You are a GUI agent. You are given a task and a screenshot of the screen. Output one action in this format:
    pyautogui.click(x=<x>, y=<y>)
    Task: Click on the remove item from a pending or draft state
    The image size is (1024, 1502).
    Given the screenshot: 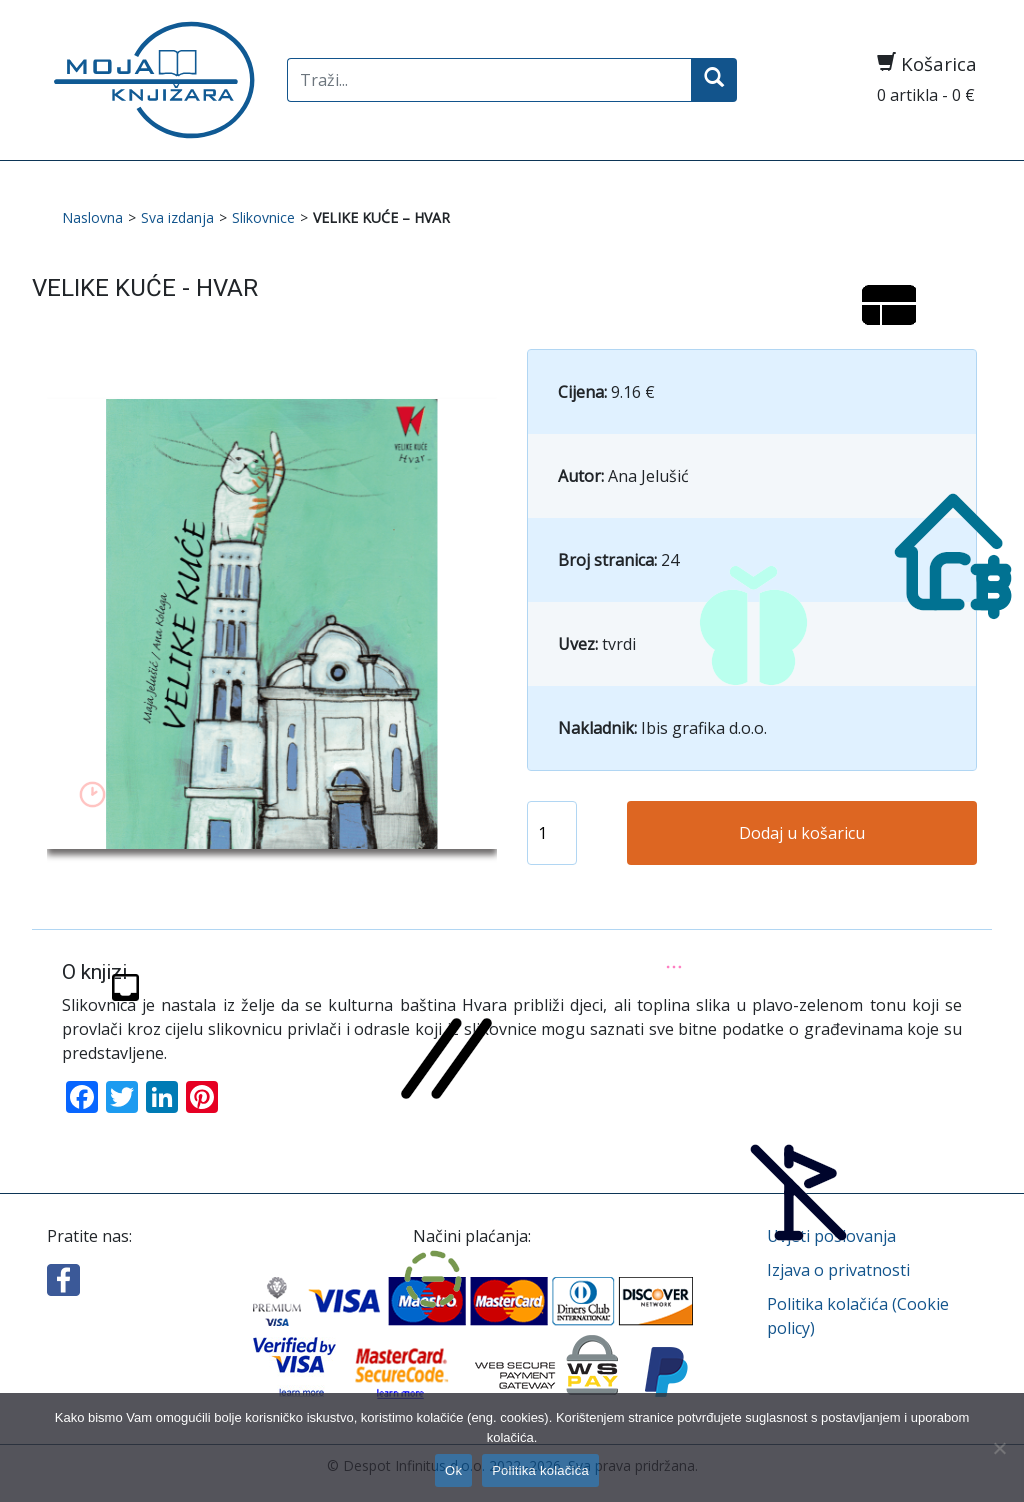 What is the action you would take?
    pyautogui.click(x=433, y=1279)
    